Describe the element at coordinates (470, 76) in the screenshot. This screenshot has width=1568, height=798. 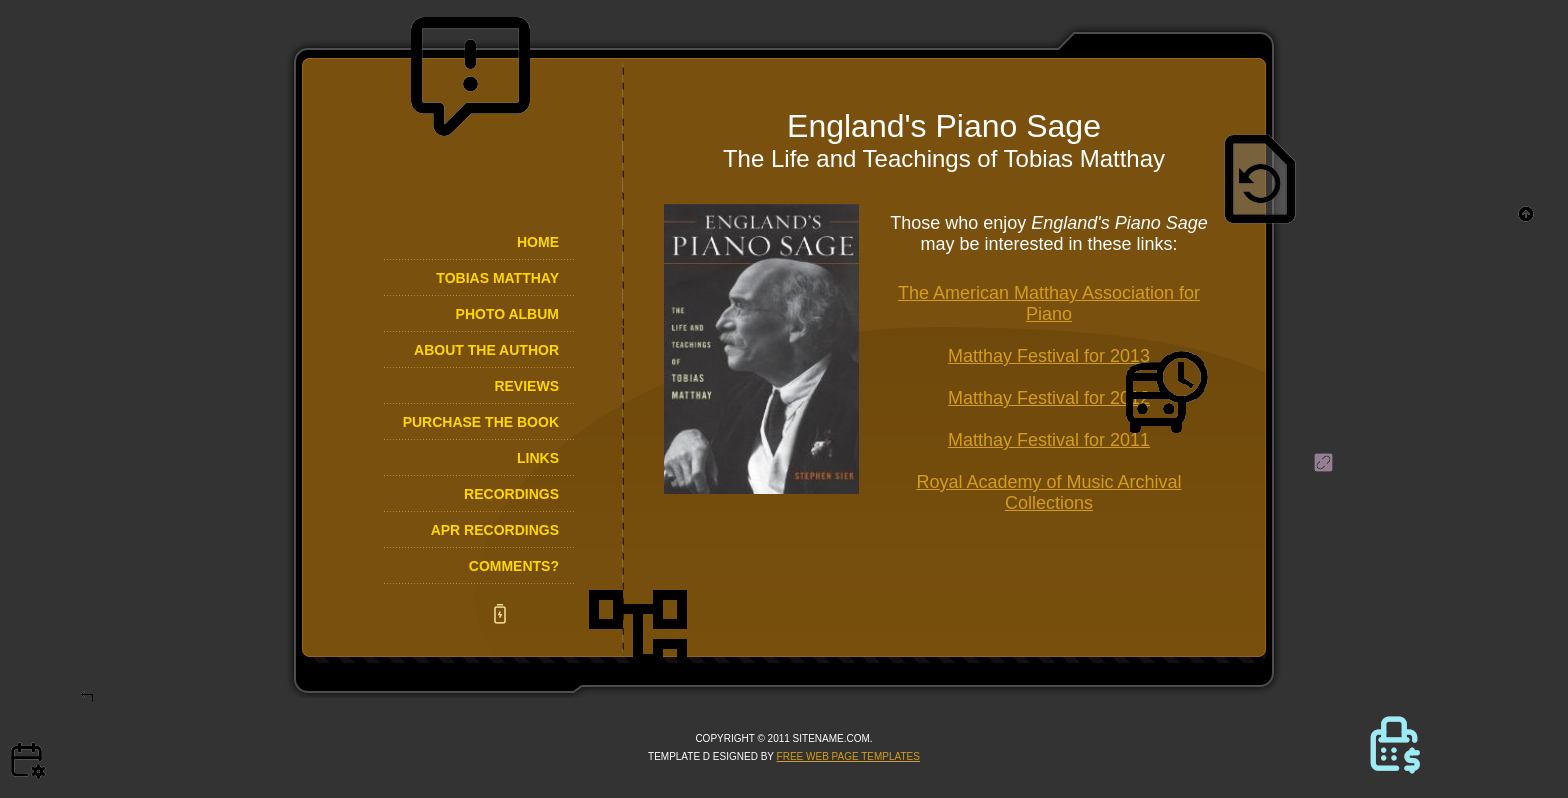
I see `report an issue or problem` at that location.